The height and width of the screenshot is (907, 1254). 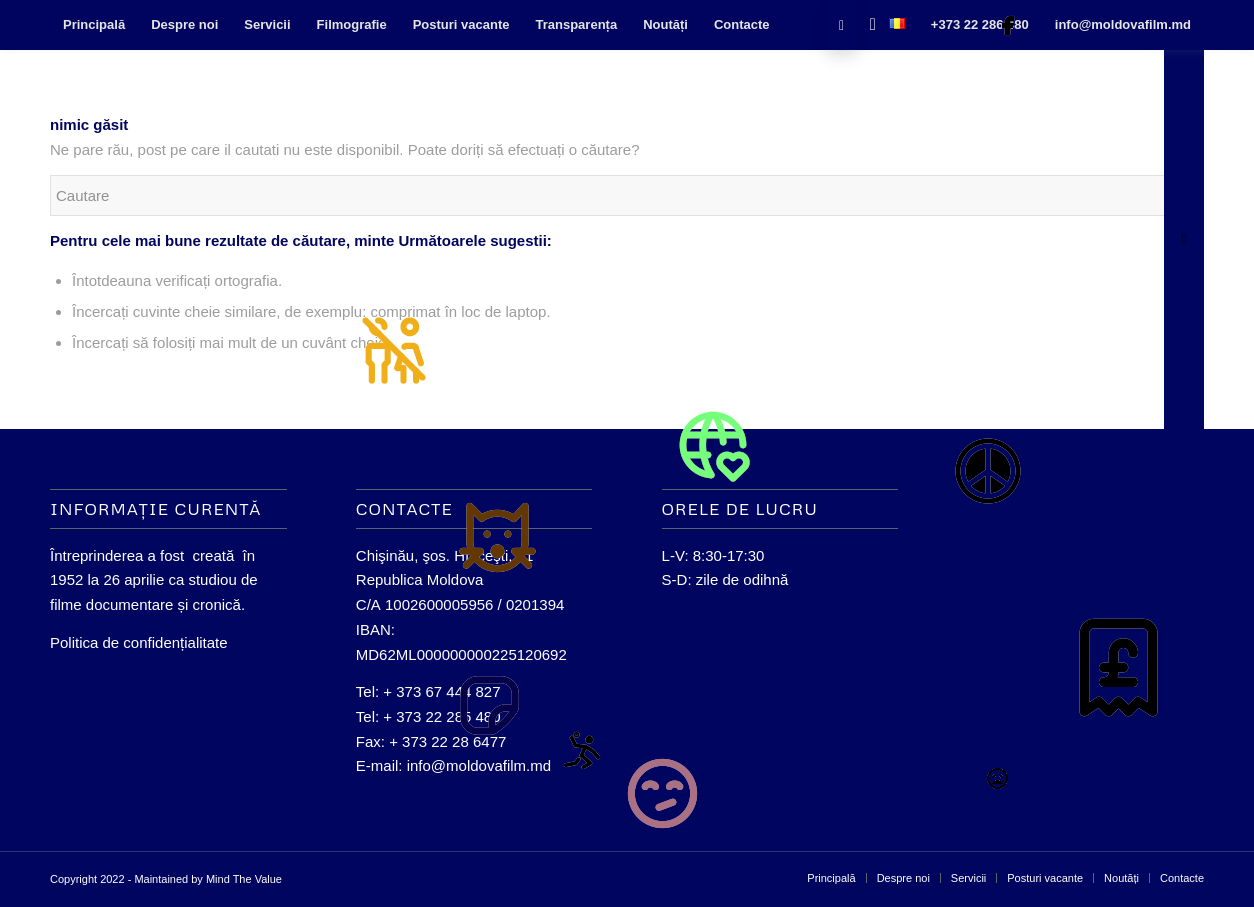 What do you see at coordinates (997, 778) in the screenshot?
I see `submit negative feedback or rating` at bounding box center [997, 778].